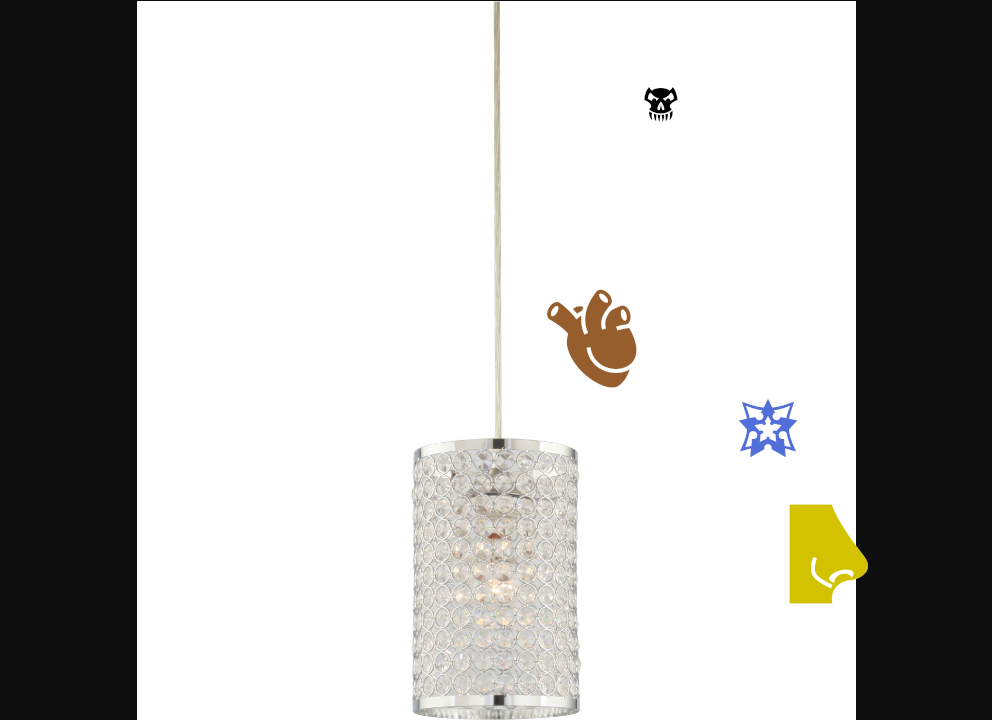 This screenshot has height=720, width=992. Describe the element at coordinates (593, 338) in the screenshot. I see `view health or vital statistics` at that location.